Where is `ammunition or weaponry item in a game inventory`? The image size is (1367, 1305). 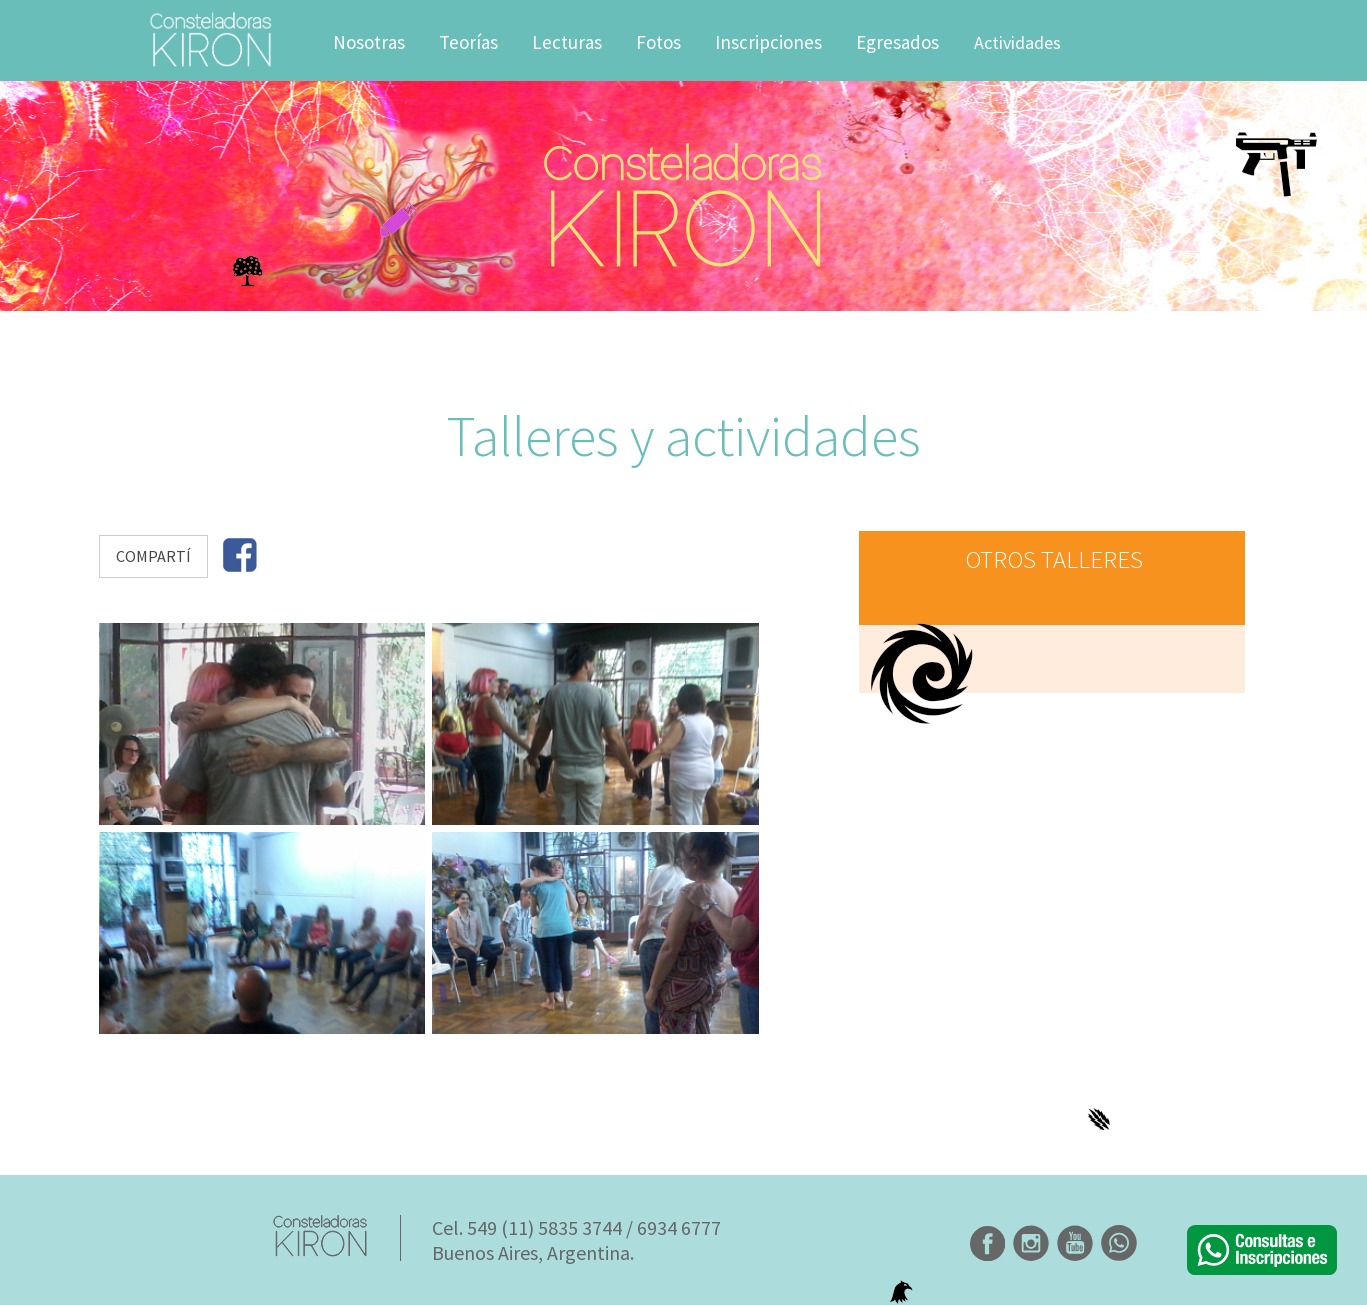 ammunition or weaponry item in a game inventory is located at coordinates (399, 219).